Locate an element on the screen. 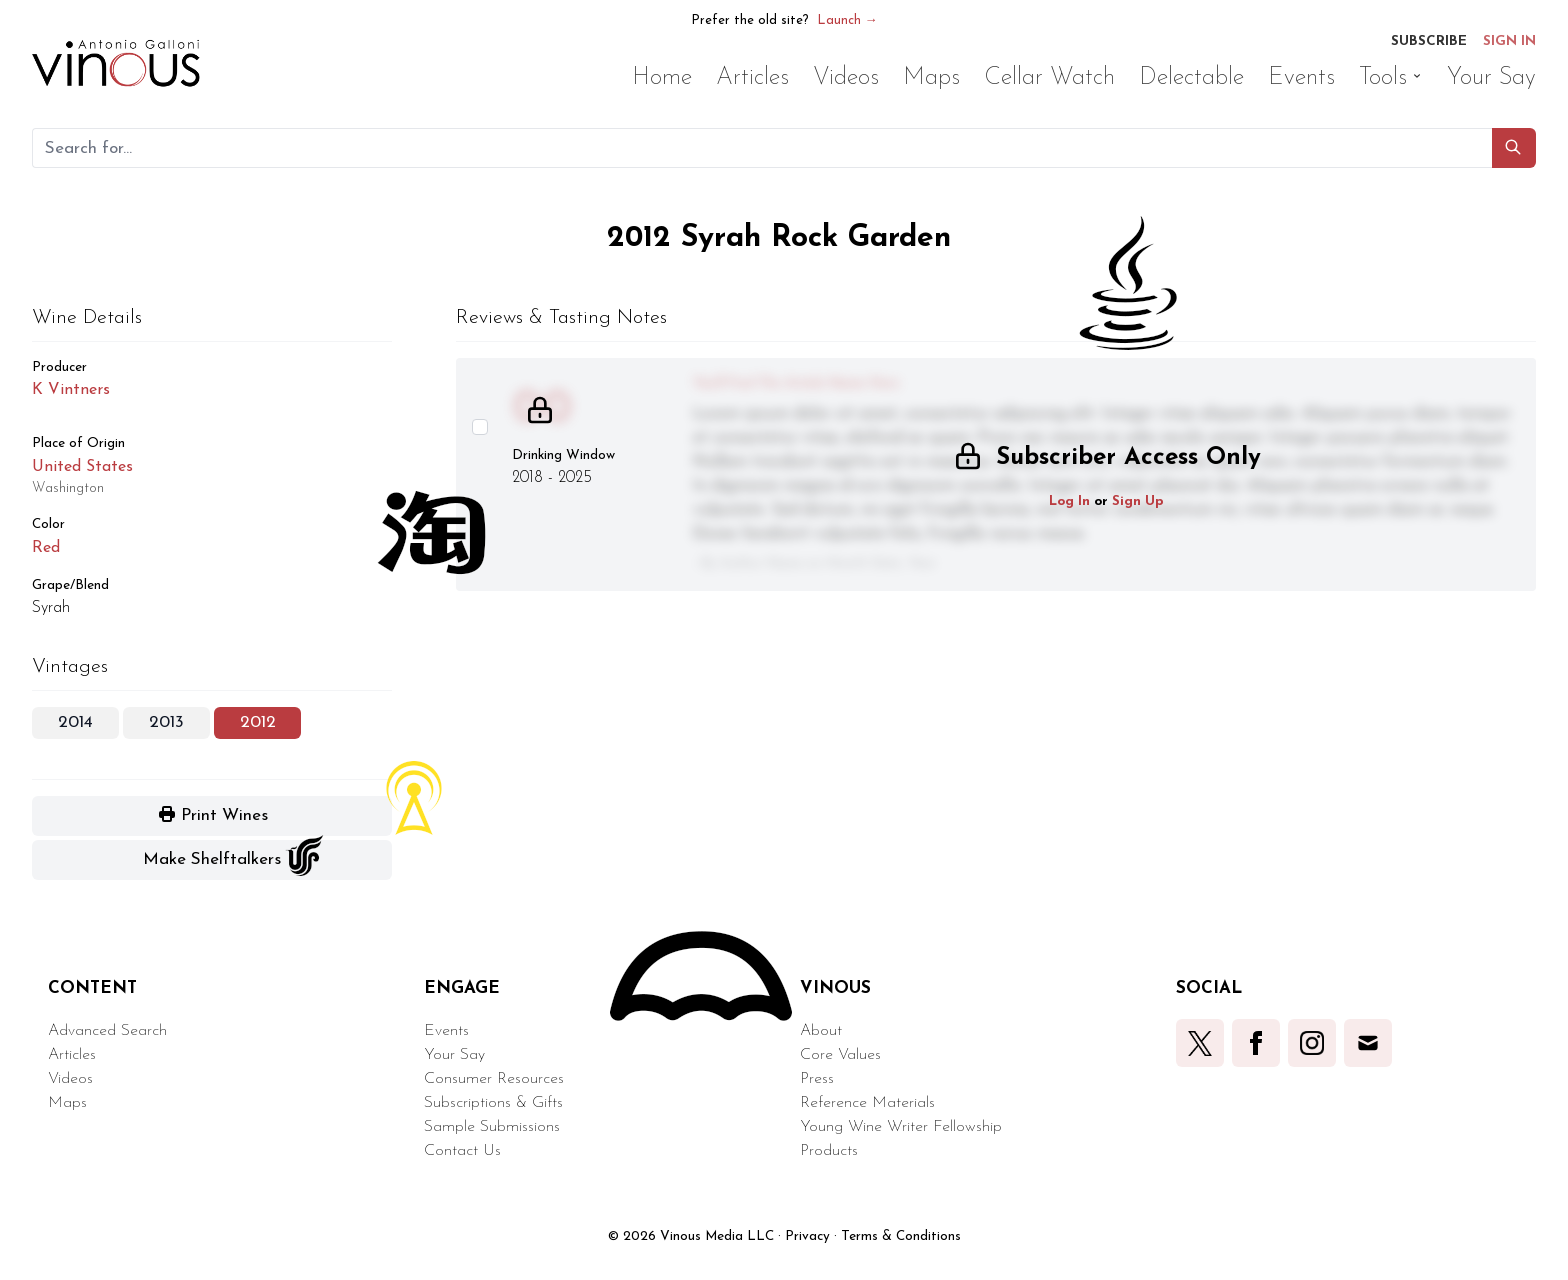  open umbrel home server dashboard is located at coordinates (701, 976).